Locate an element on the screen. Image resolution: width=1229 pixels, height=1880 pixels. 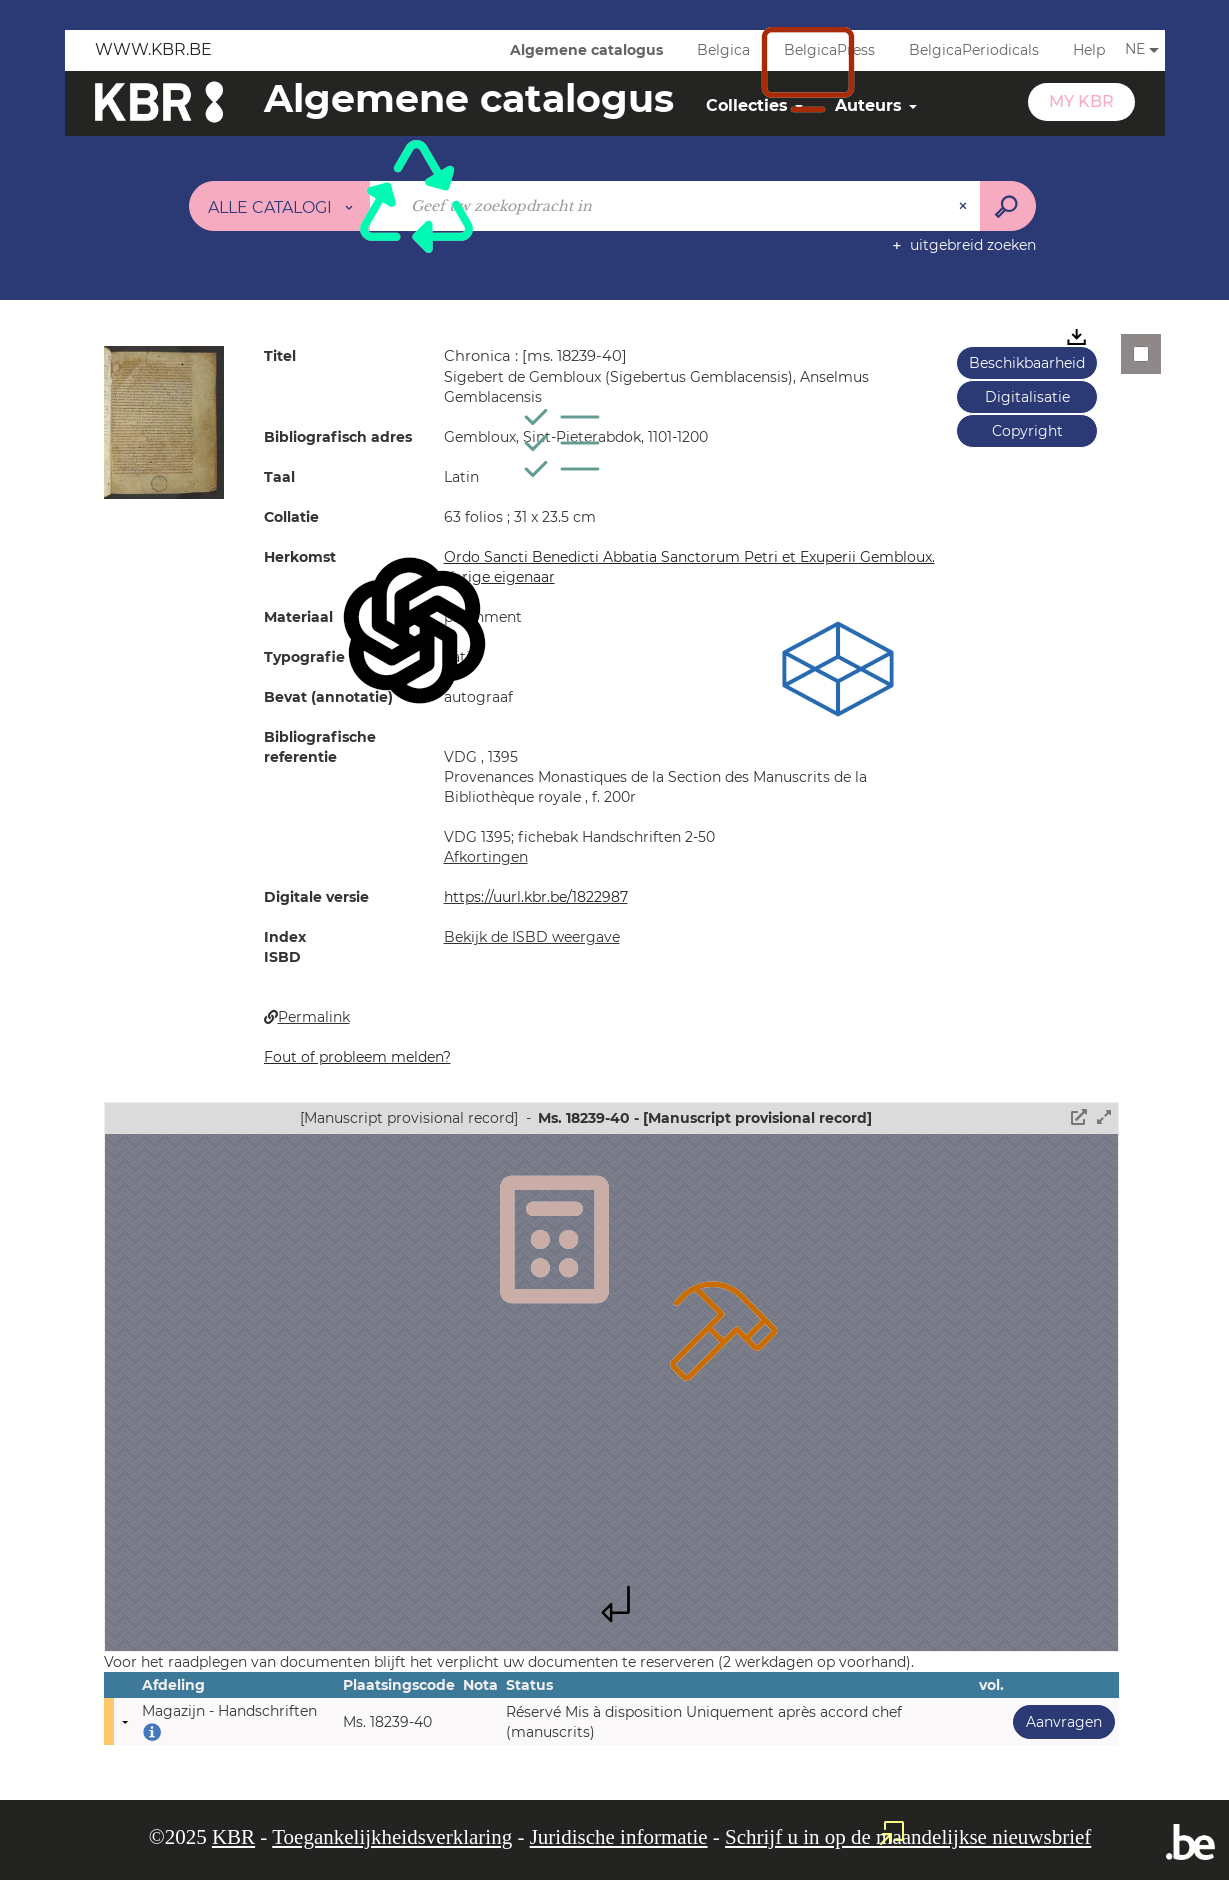
access OpenAI services or ChatGPT is located at coordinates (414, 630).